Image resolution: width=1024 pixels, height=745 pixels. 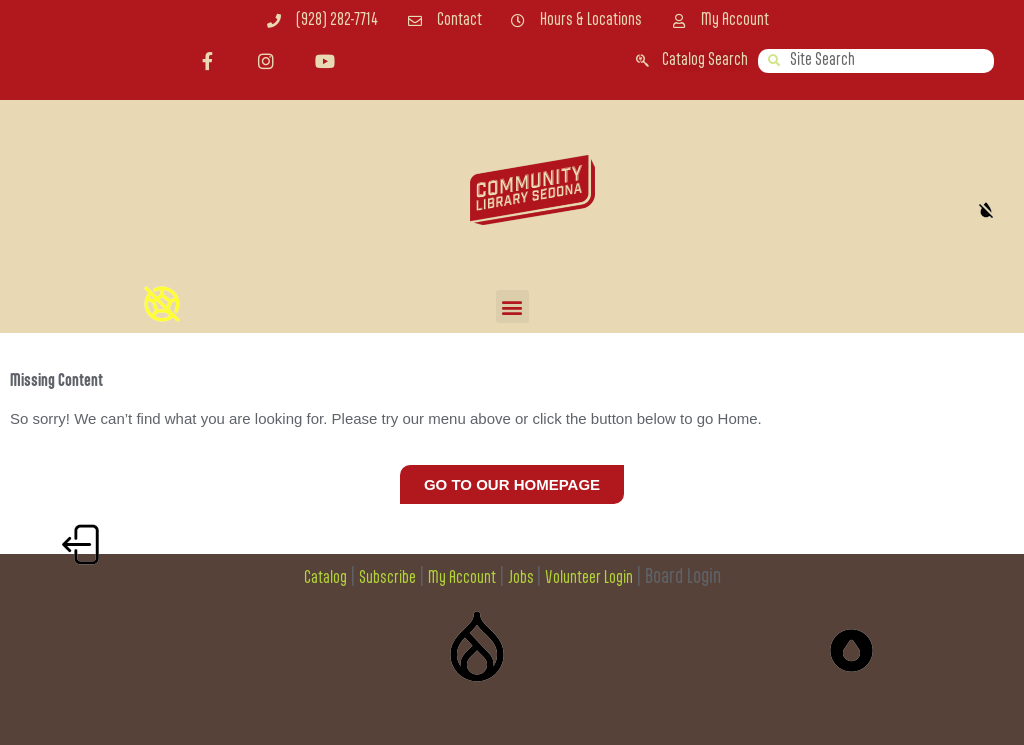 I want to click on drupal content management system logo, so click(x=477, y=648).